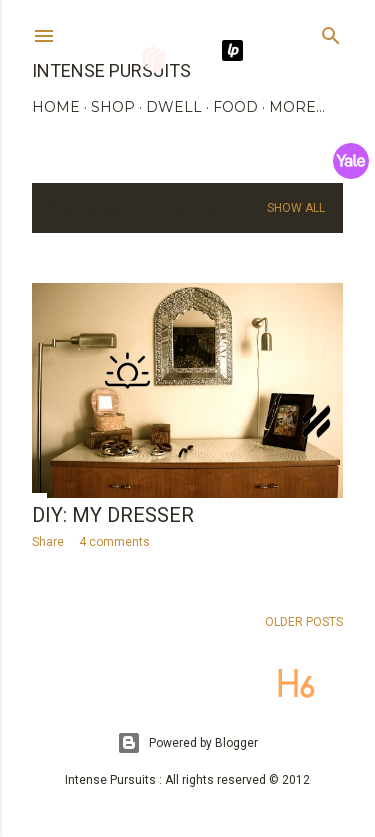 The image size is (375, 837). I want to click on dask library or framework branding, so click(154, 59).